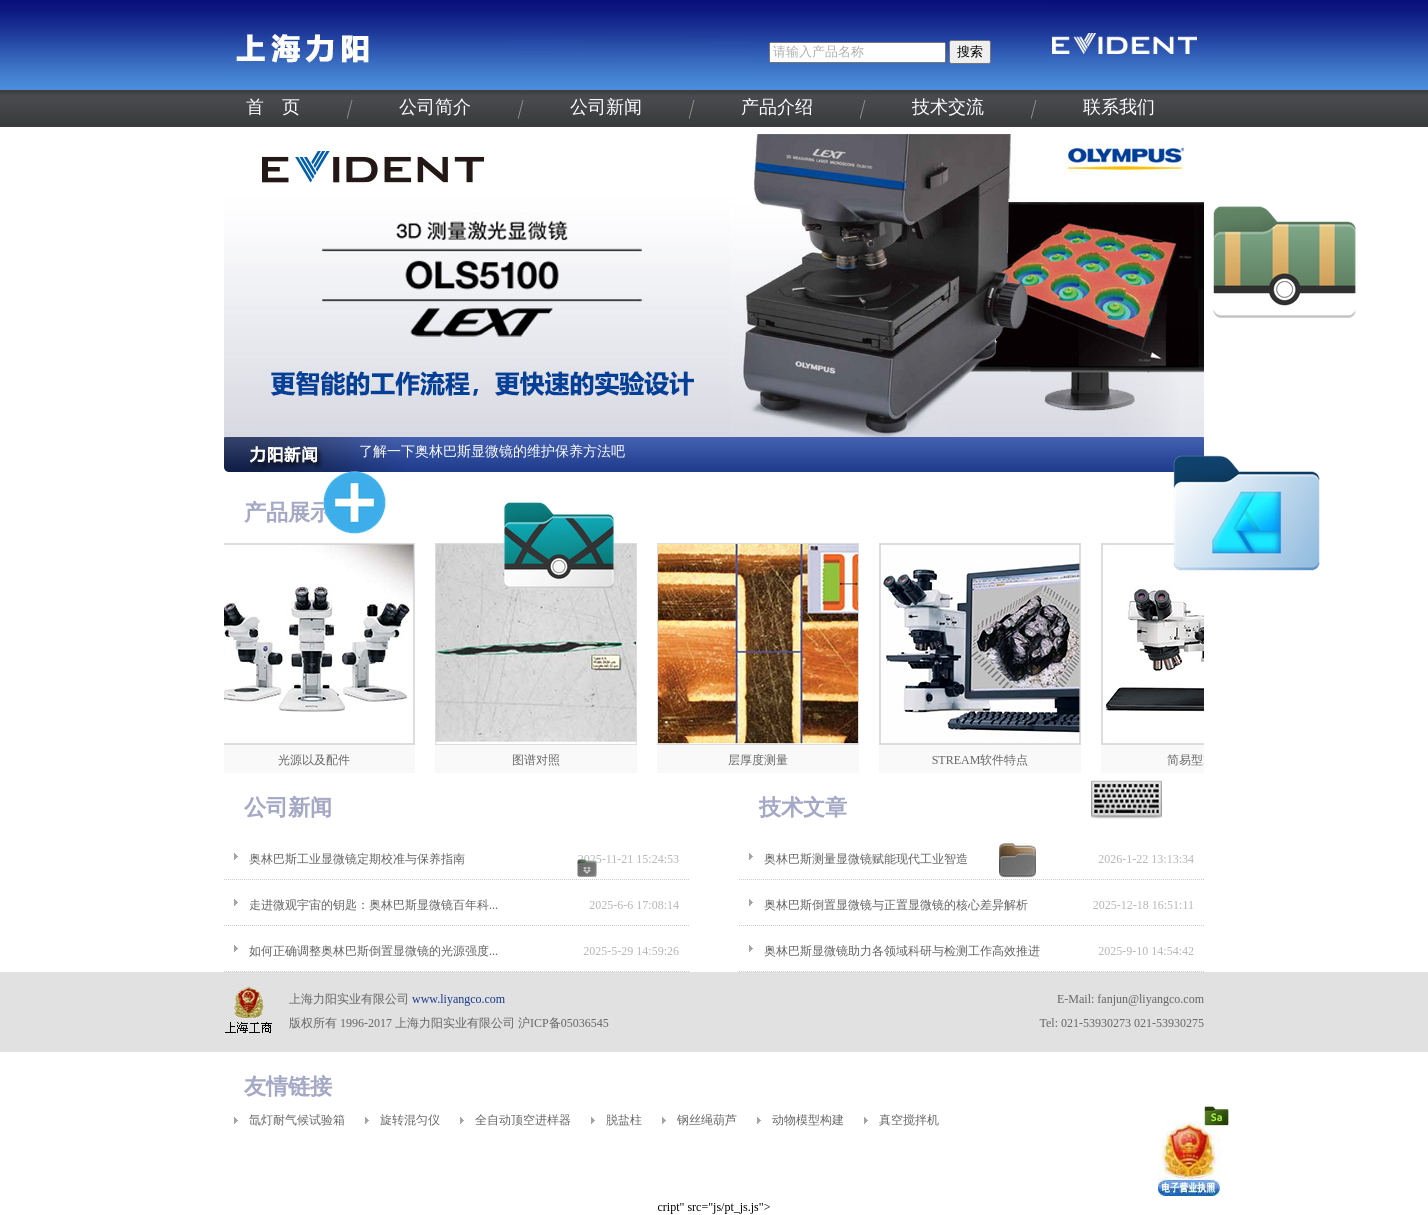 This screenshot has width=1428, height=1215. What do you see at coordinates (1126, 798) in the screenshot?
I see `bluetooth keyboard connected` at bounding box center [1126, 798].